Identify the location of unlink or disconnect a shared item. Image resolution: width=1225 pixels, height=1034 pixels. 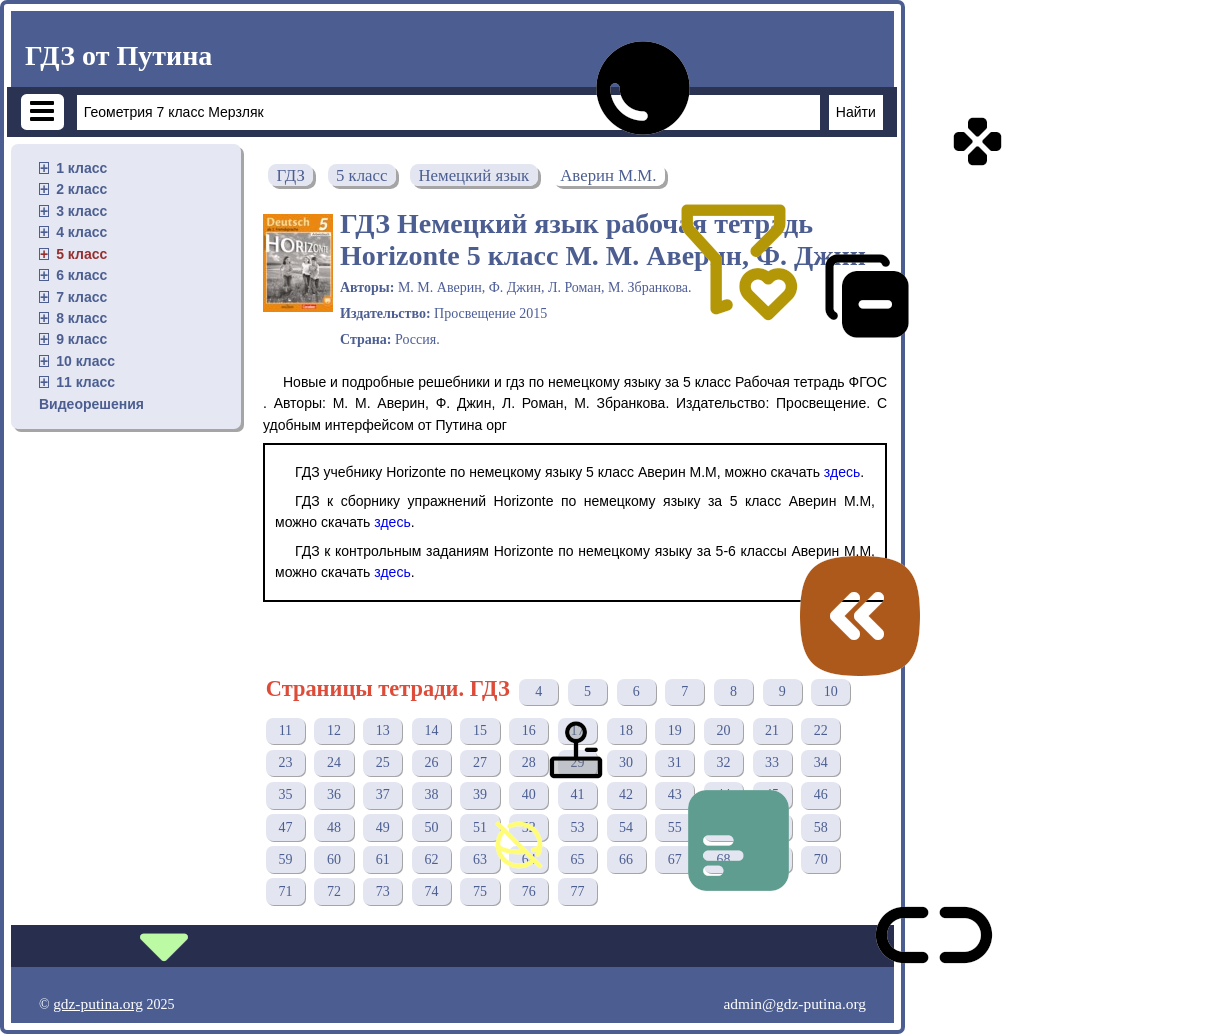
(934, 935).